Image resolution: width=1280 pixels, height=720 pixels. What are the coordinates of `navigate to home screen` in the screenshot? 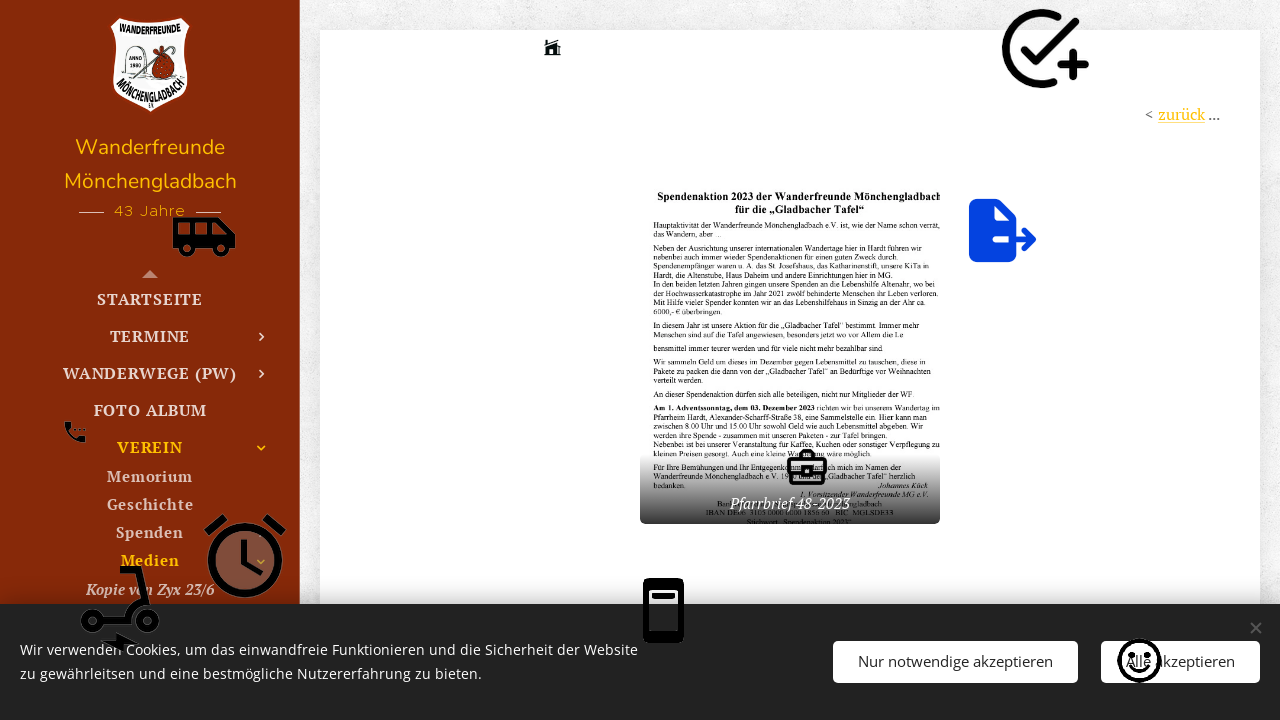 It's located at (552, 47).